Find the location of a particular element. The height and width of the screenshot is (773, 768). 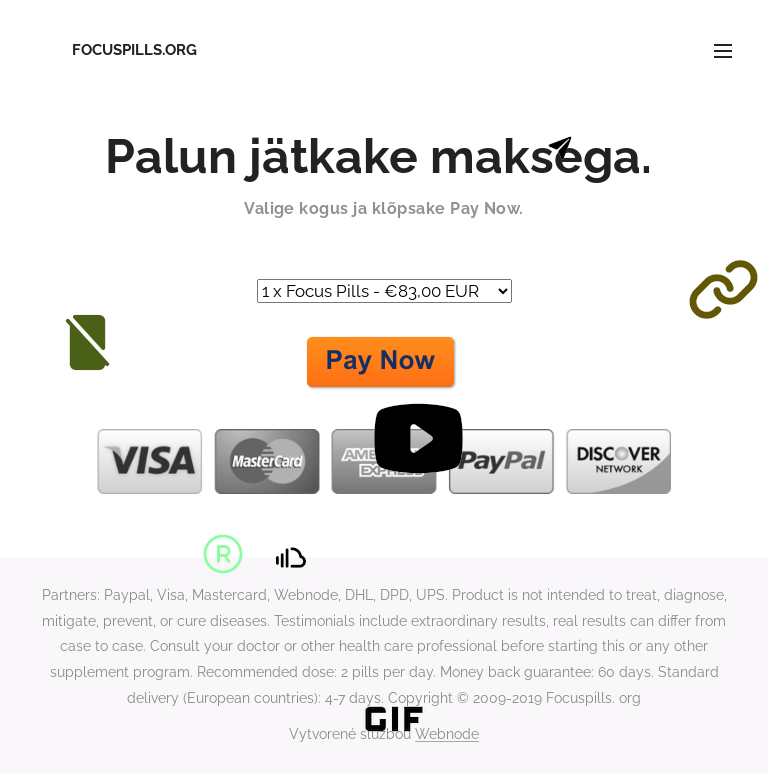

open YouTube app is located at coordinates (418, 438).